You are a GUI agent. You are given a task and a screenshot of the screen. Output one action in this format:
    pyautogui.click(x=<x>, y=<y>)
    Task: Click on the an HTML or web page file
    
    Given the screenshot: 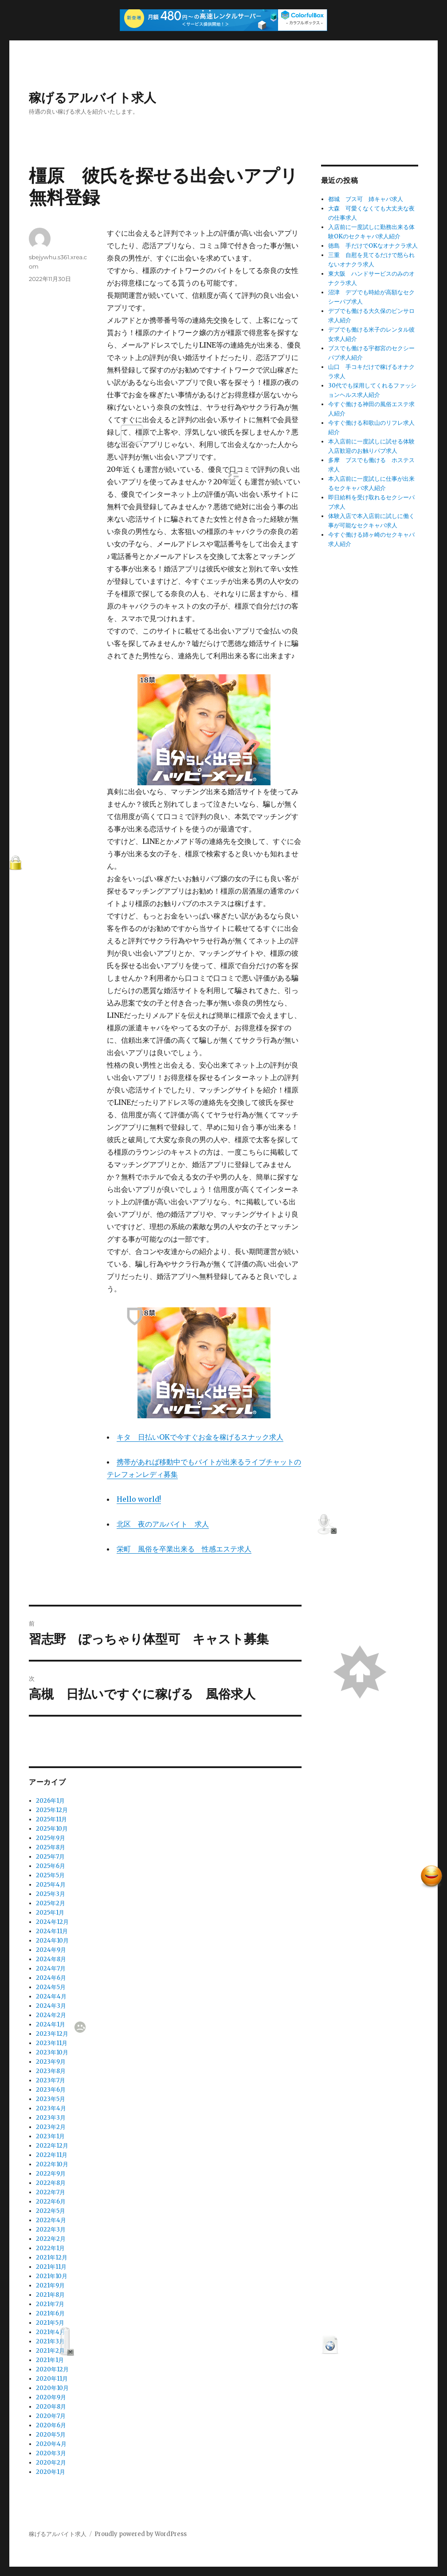 What is the action you would take?
    pyautogui.click(x=330, y=2345)
    